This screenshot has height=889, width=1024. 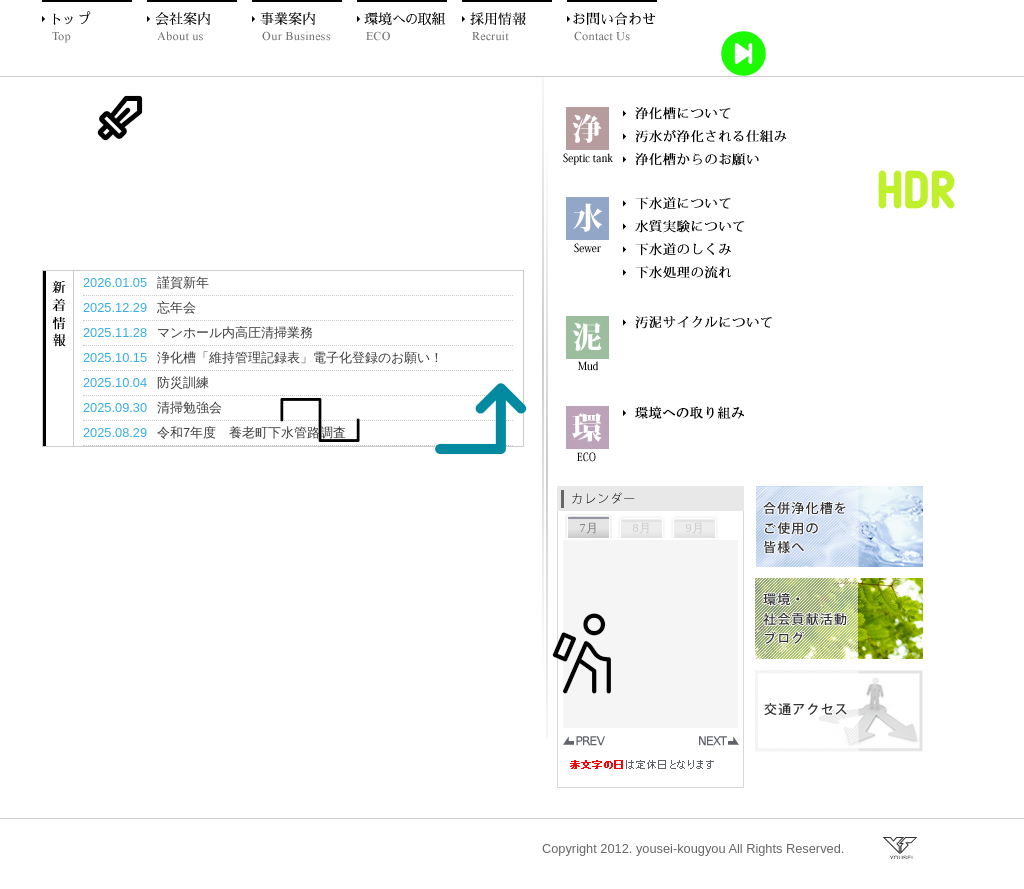 What do you see at coordinates (743, 53) in the screenshot?
I see `skip to the next track` at bounding box center [743, 53].